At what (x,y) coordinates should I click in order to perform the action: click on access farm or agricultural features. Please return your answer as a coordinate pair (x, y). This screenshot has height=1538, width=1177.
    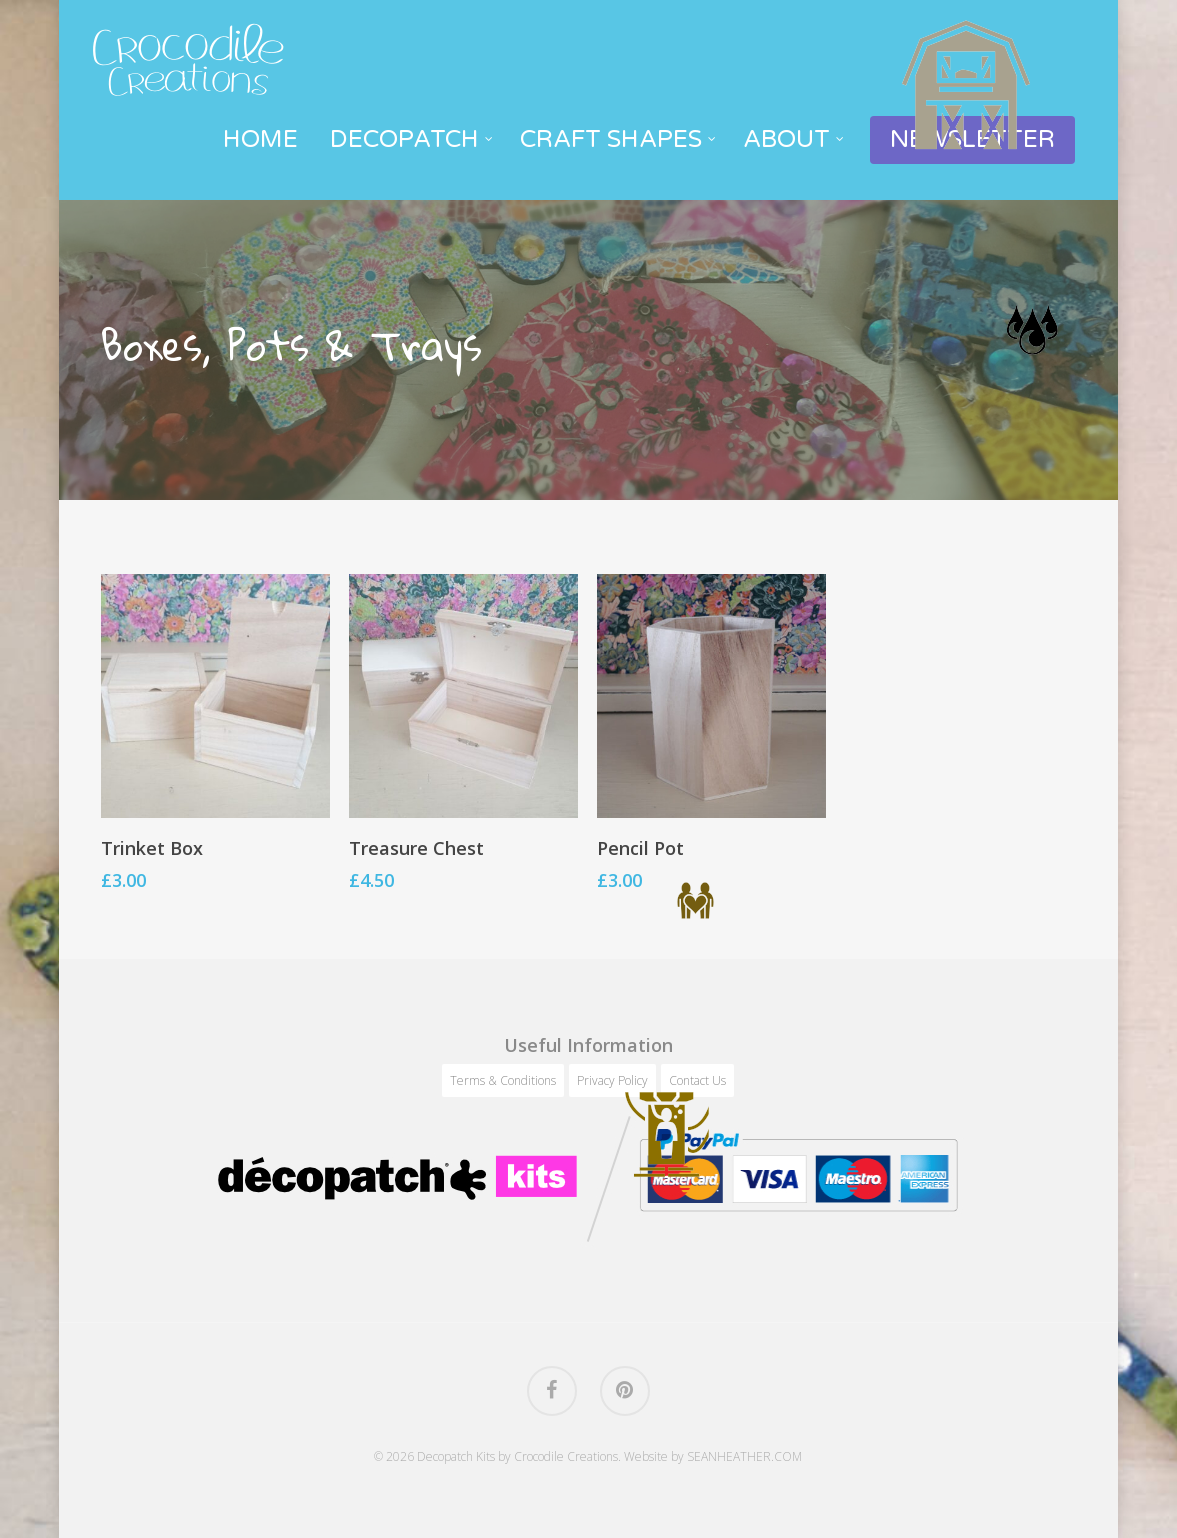
    Looking at the image, I should click on (966, 85).